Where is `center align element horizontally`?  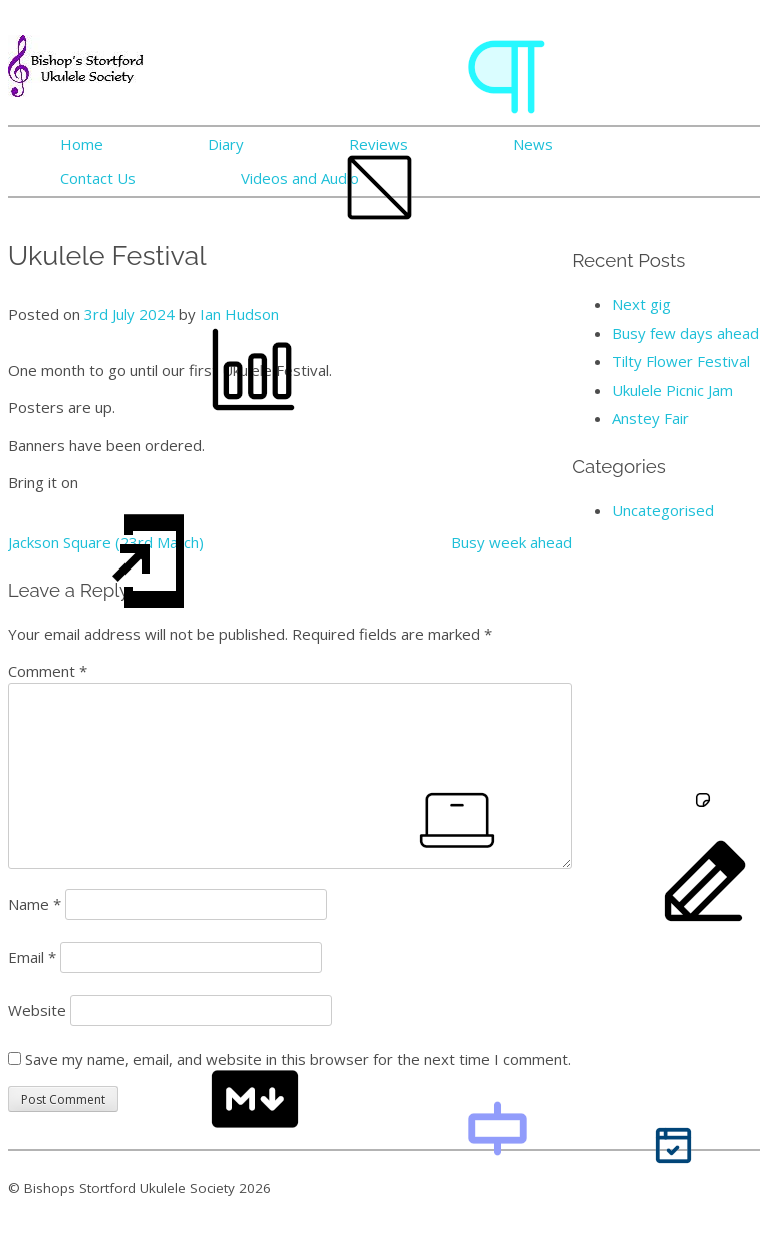 center align element horizontally is located at coordinates (497, 1128).